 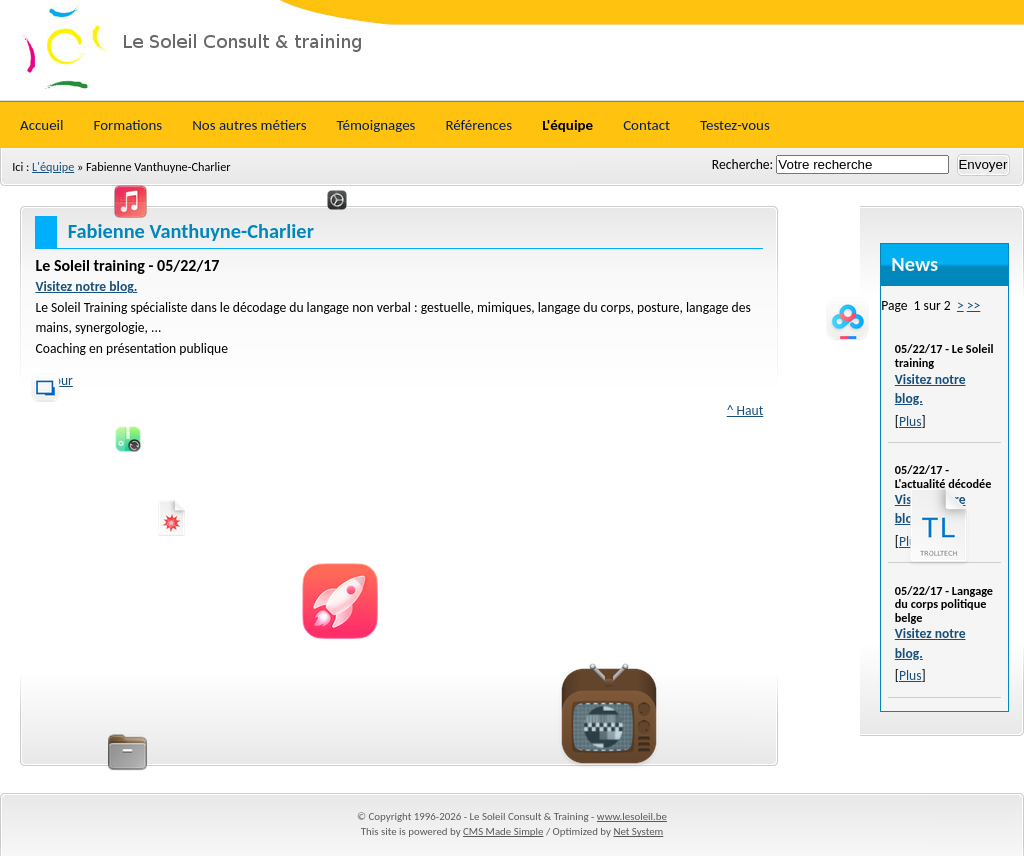 I want to click on default application icon placeholder, so click(x=337, y=200).